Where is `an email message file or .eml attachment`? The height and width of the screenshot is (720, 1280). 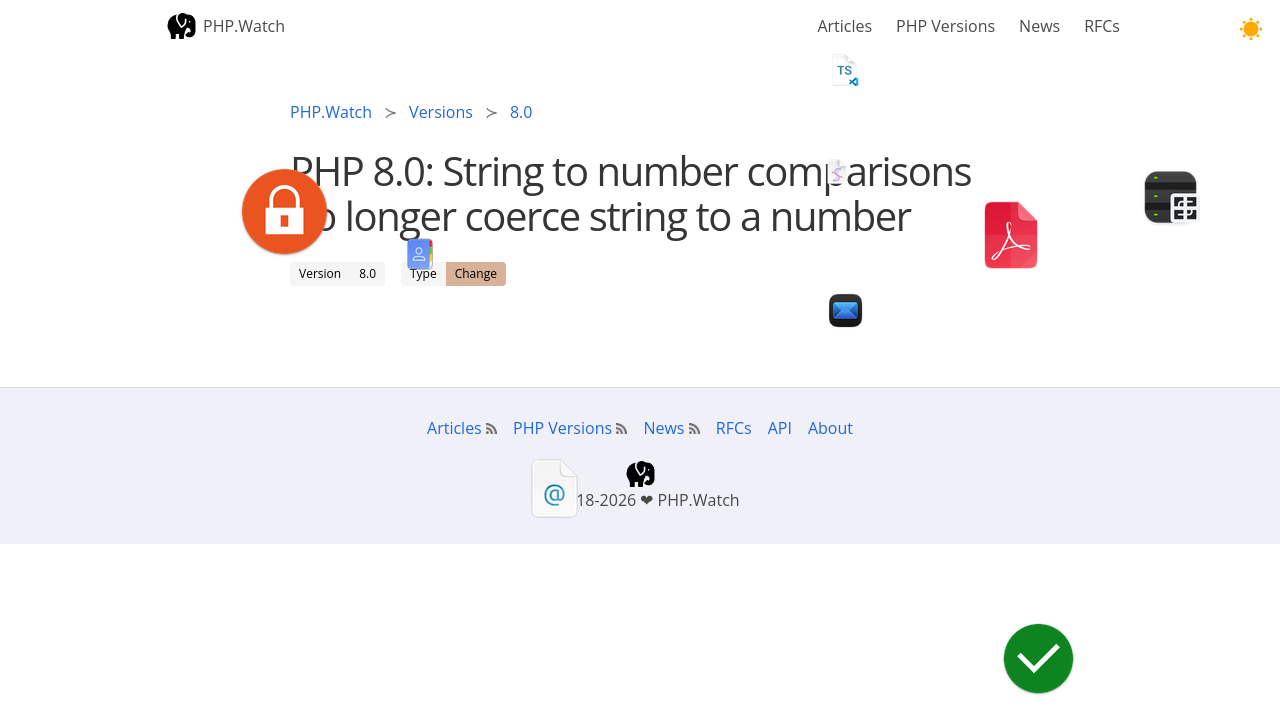
an email message file or .eml attachment is located at coordinates (554, 488).